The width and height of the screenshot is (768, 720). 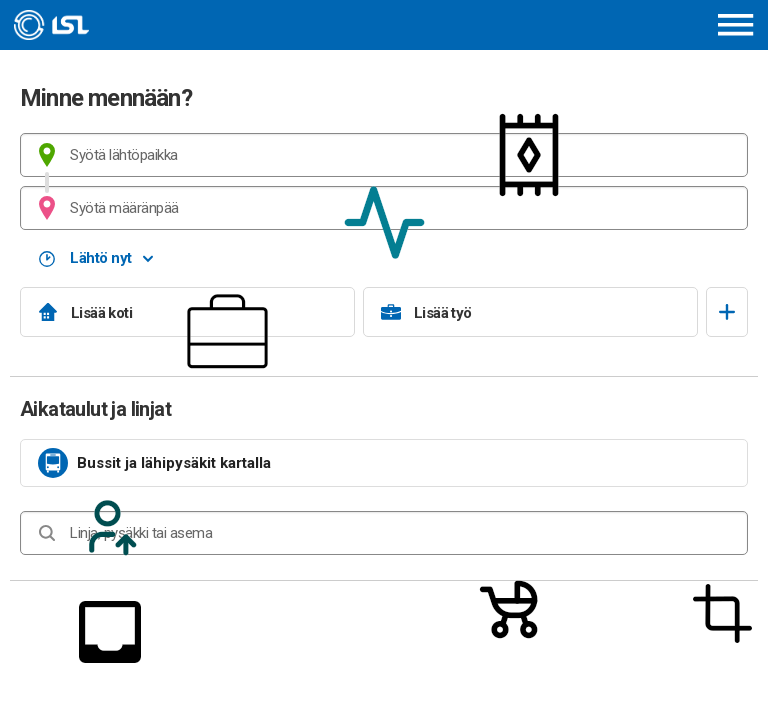 What do you see at coordinates (107, 526) in the screenshot?
I see `promote user or elevate permissions` at bounding box center [107, 526].